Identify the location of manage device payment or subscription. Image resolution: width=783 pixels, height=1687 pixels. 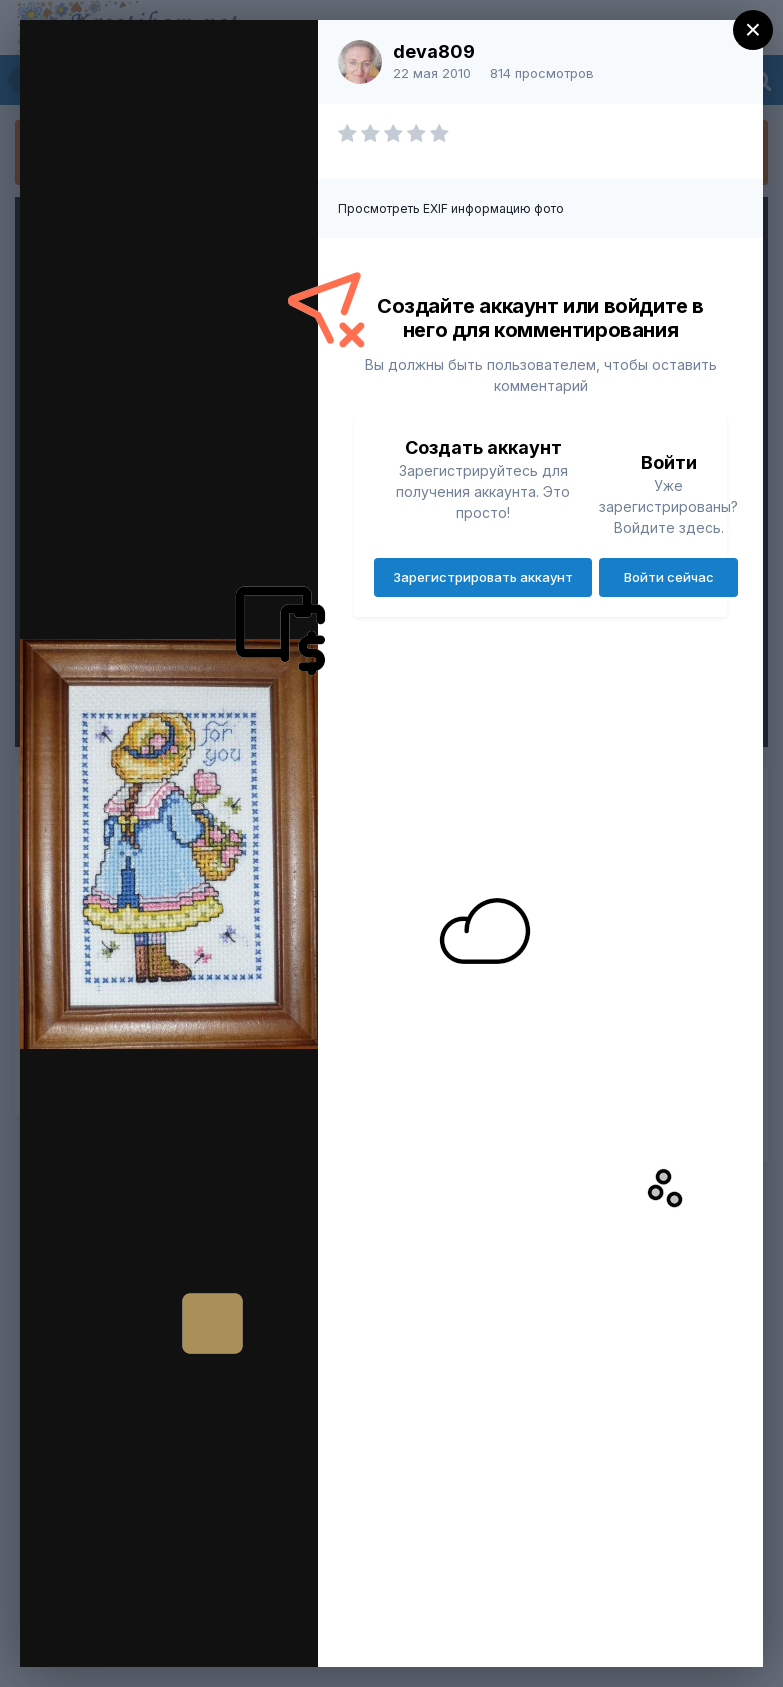
(280, 626).